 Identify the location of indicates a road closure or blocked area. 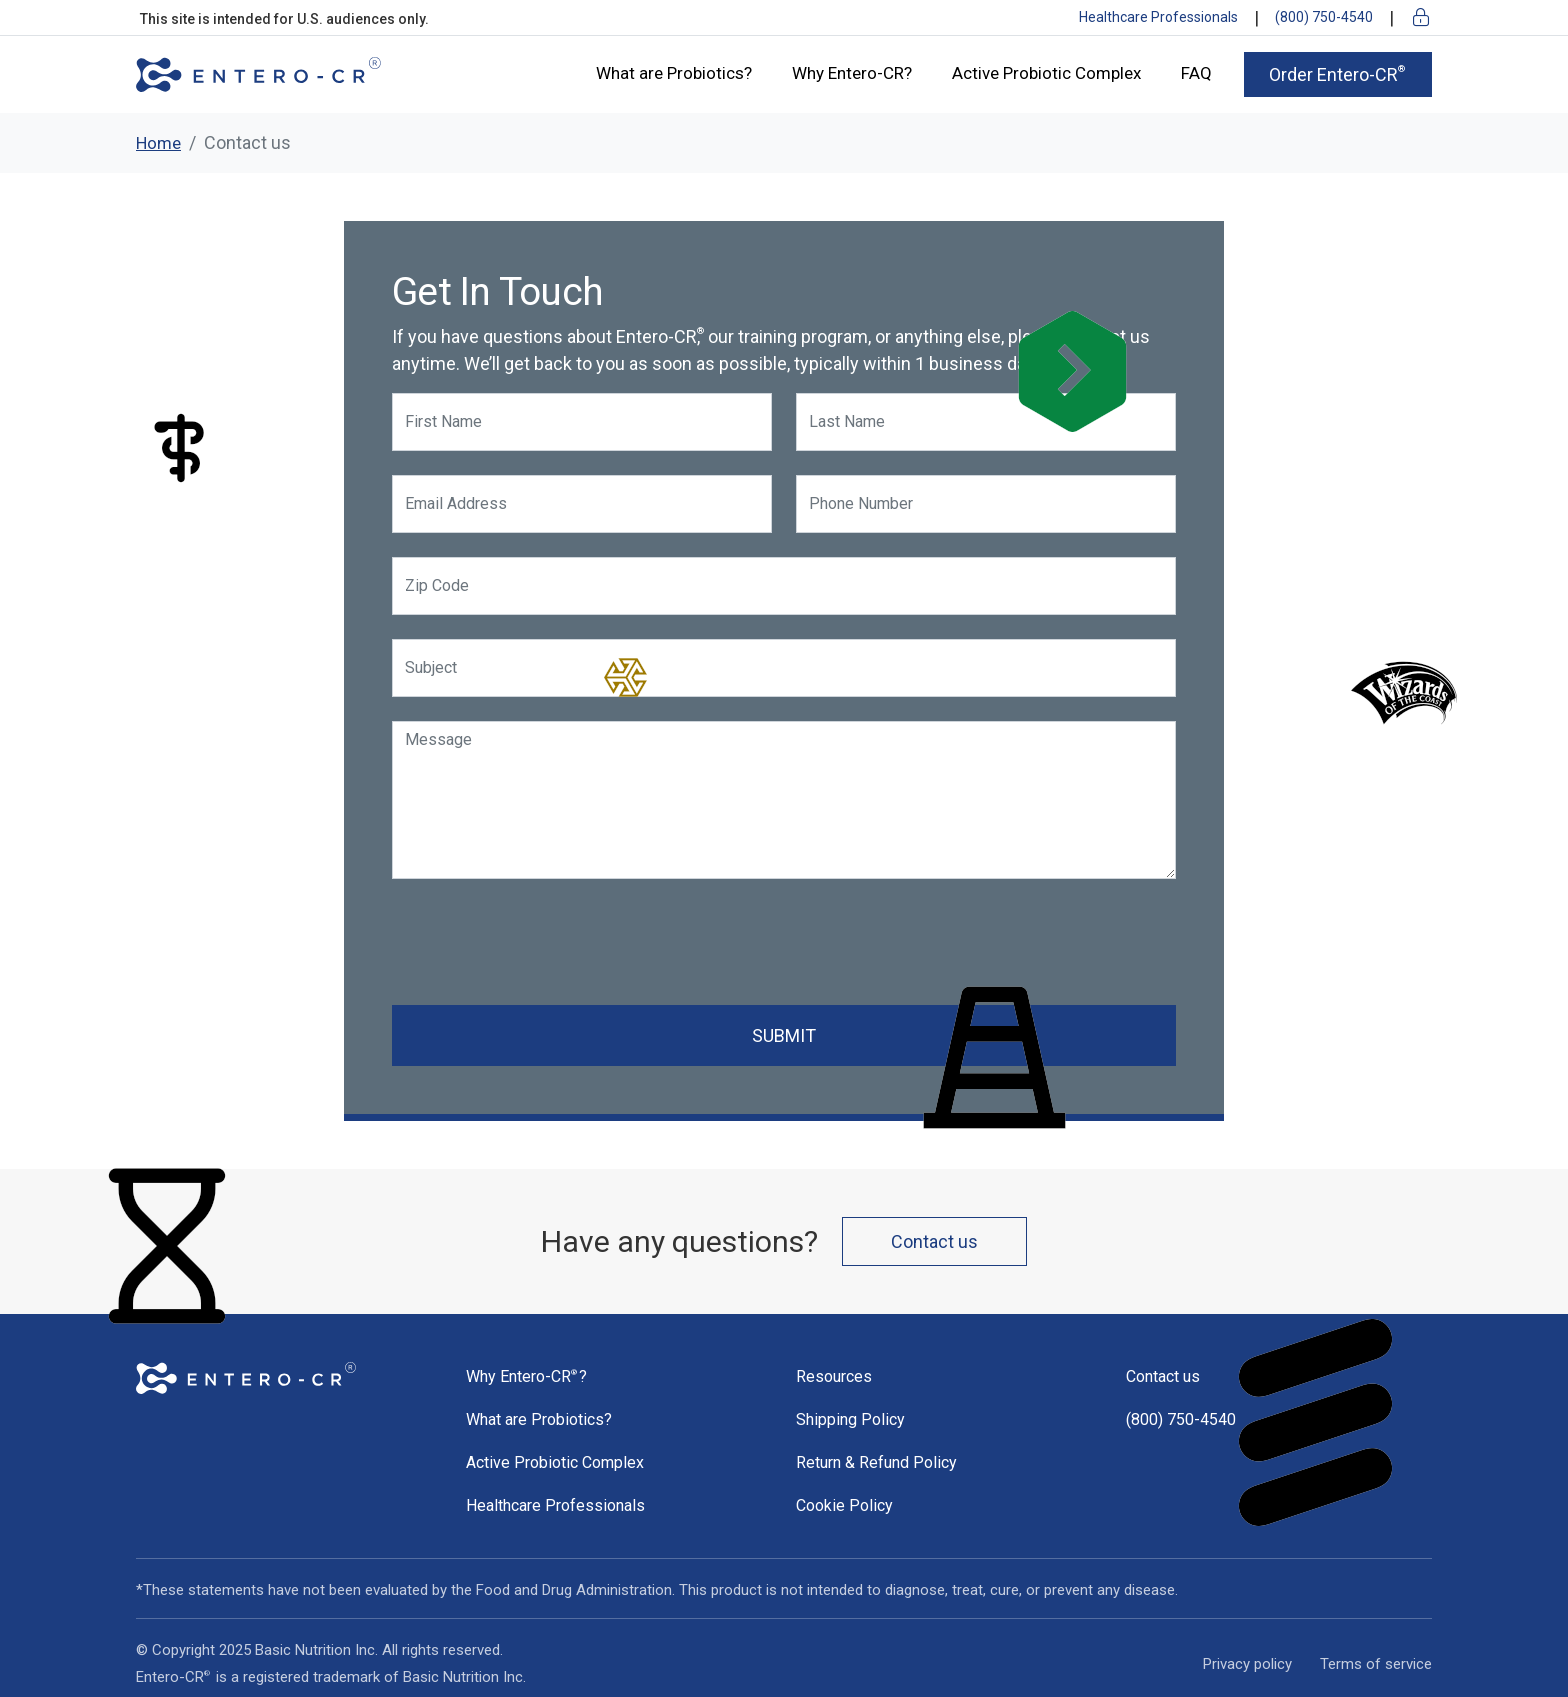
(994, 1057).